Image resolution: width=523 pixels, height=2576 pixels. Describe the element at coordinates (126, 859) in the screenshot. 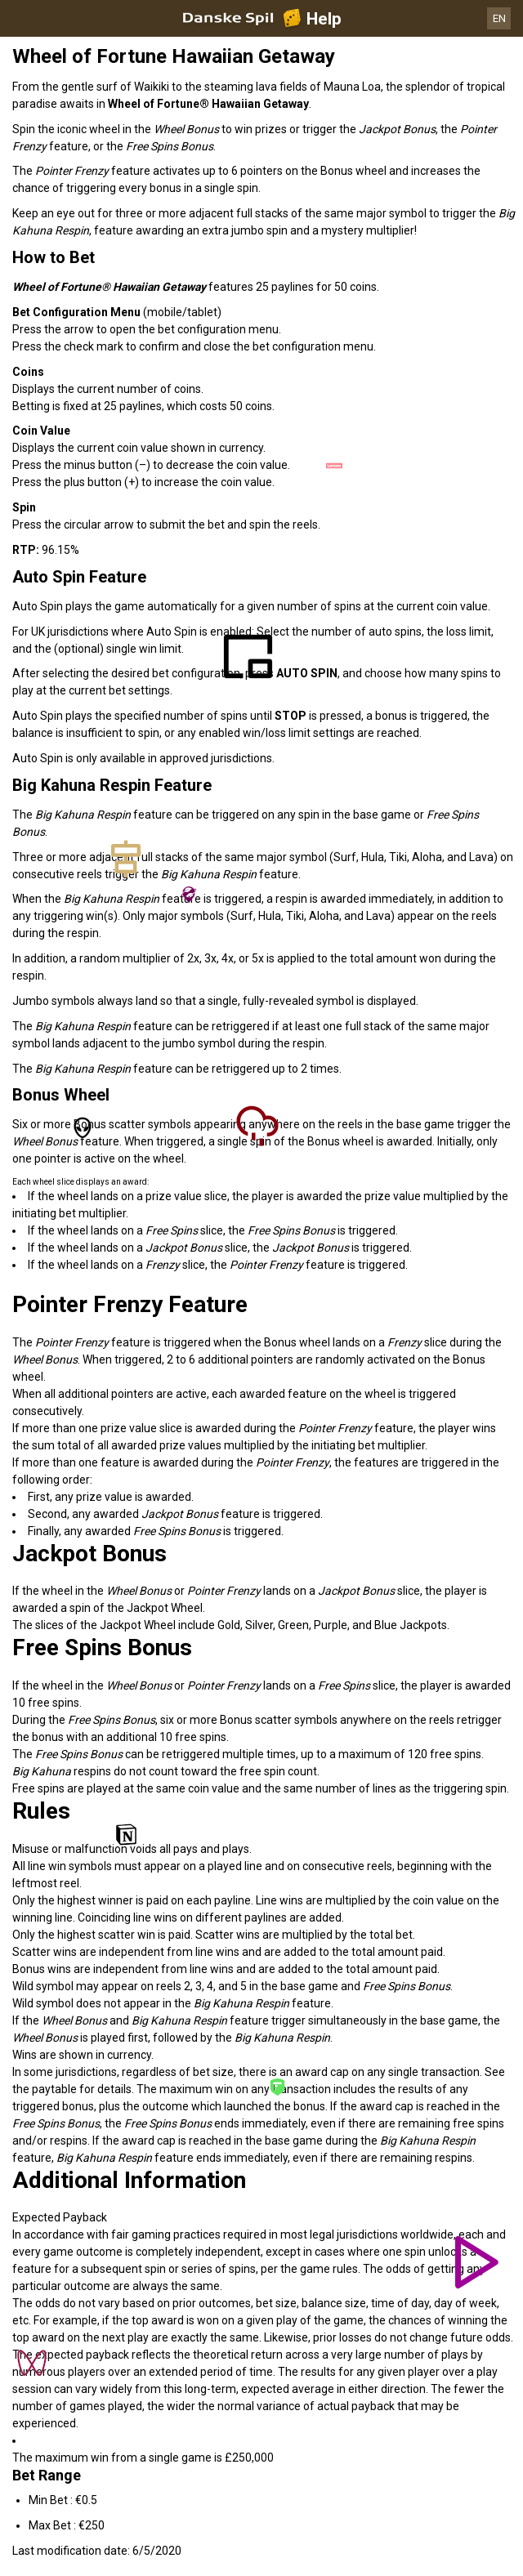

I see `align selected items to horizontal center` at that location.